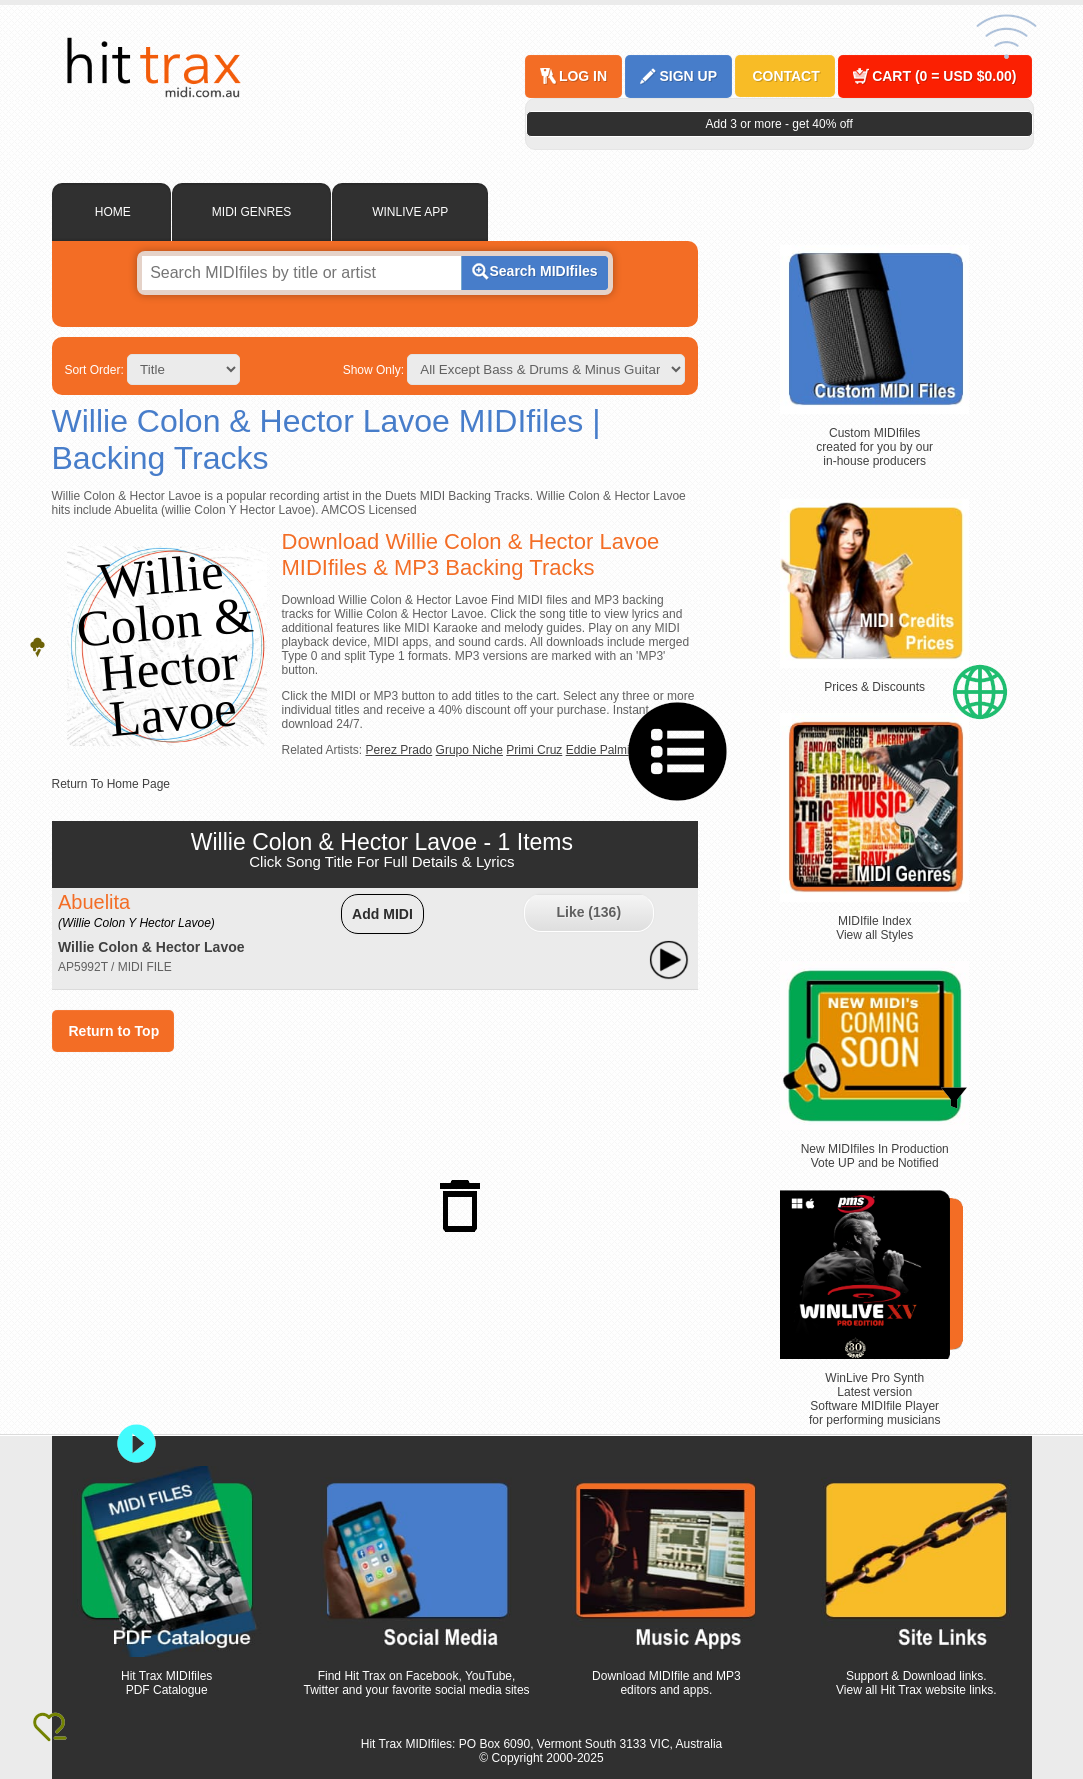 Image resolution: width=1083 pixels, height=1779 pixels. Describe the element at coordinates (460, 1206) in the screenshot. I see `delete selected item` at that location.